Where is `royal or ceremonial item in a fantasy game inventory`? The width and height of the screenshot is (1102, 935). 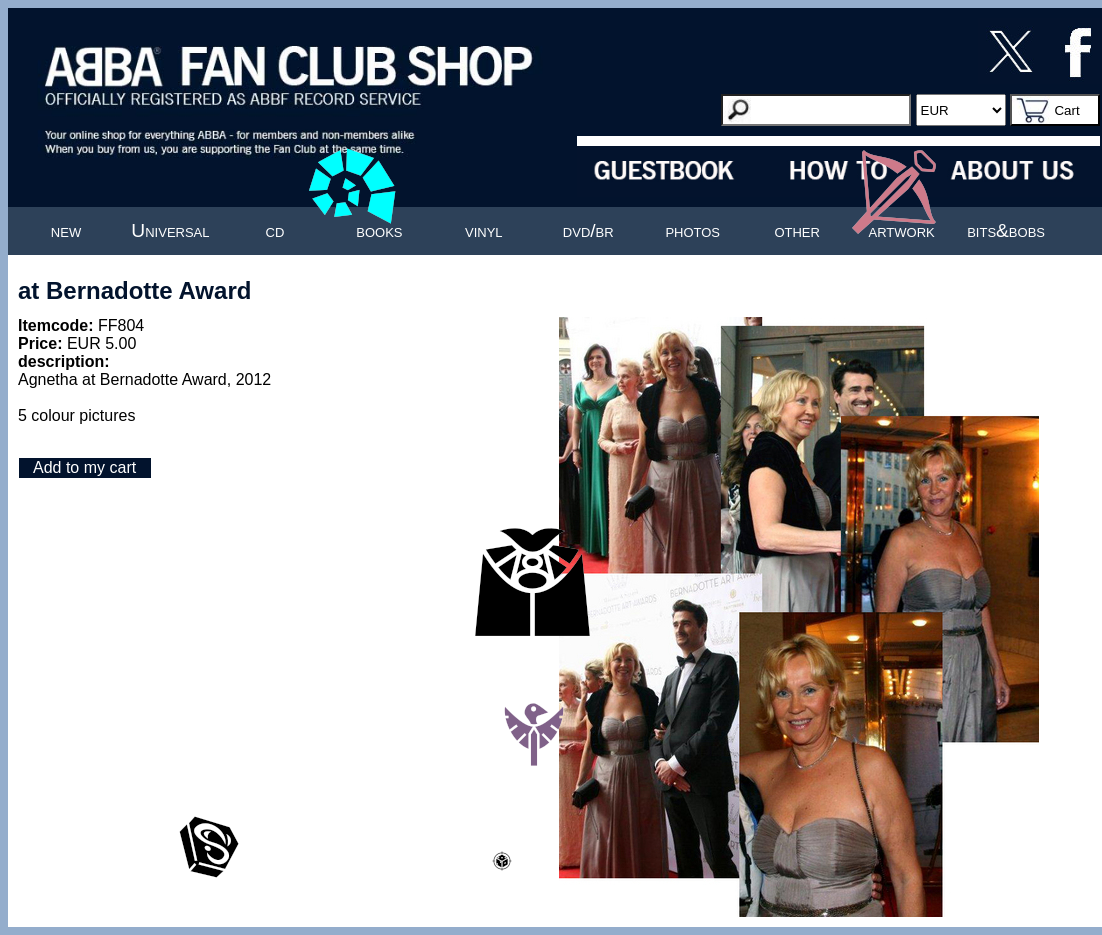
royal or ceremonial item in a fantasy game inventory is located at coordinates (534, 734).